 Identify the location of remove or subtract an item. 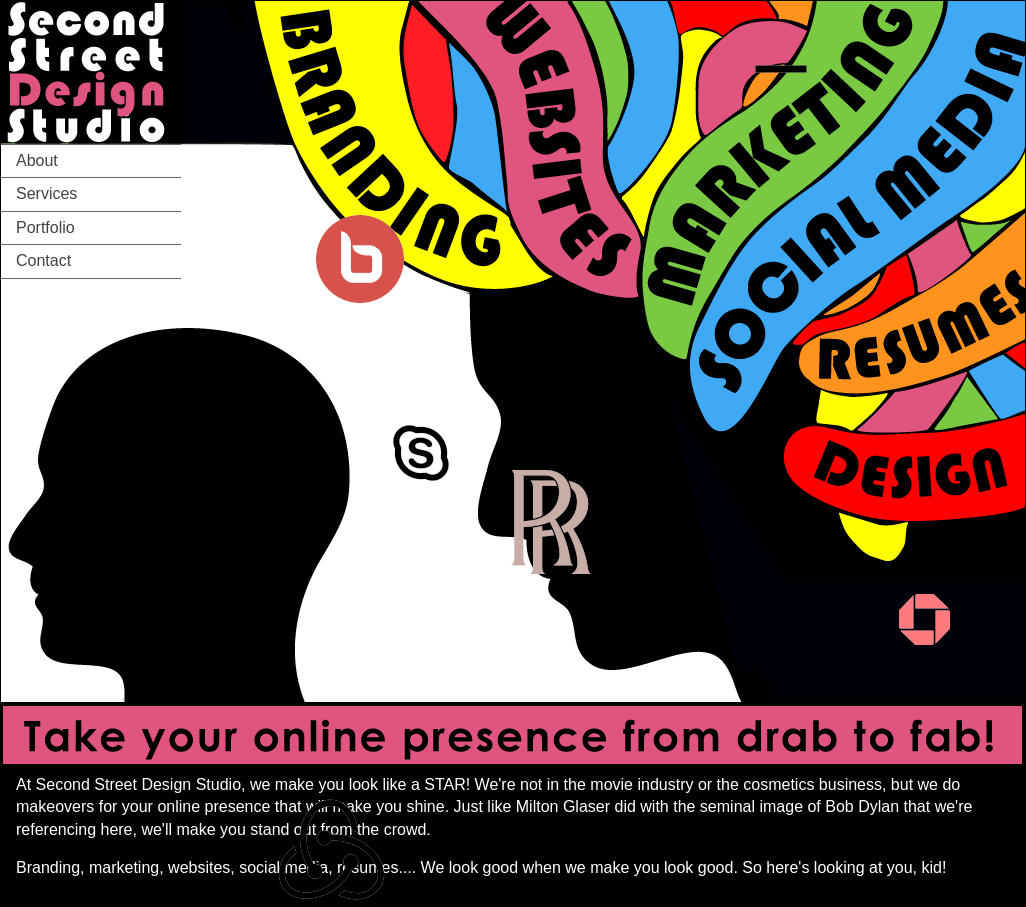
(781, 69).